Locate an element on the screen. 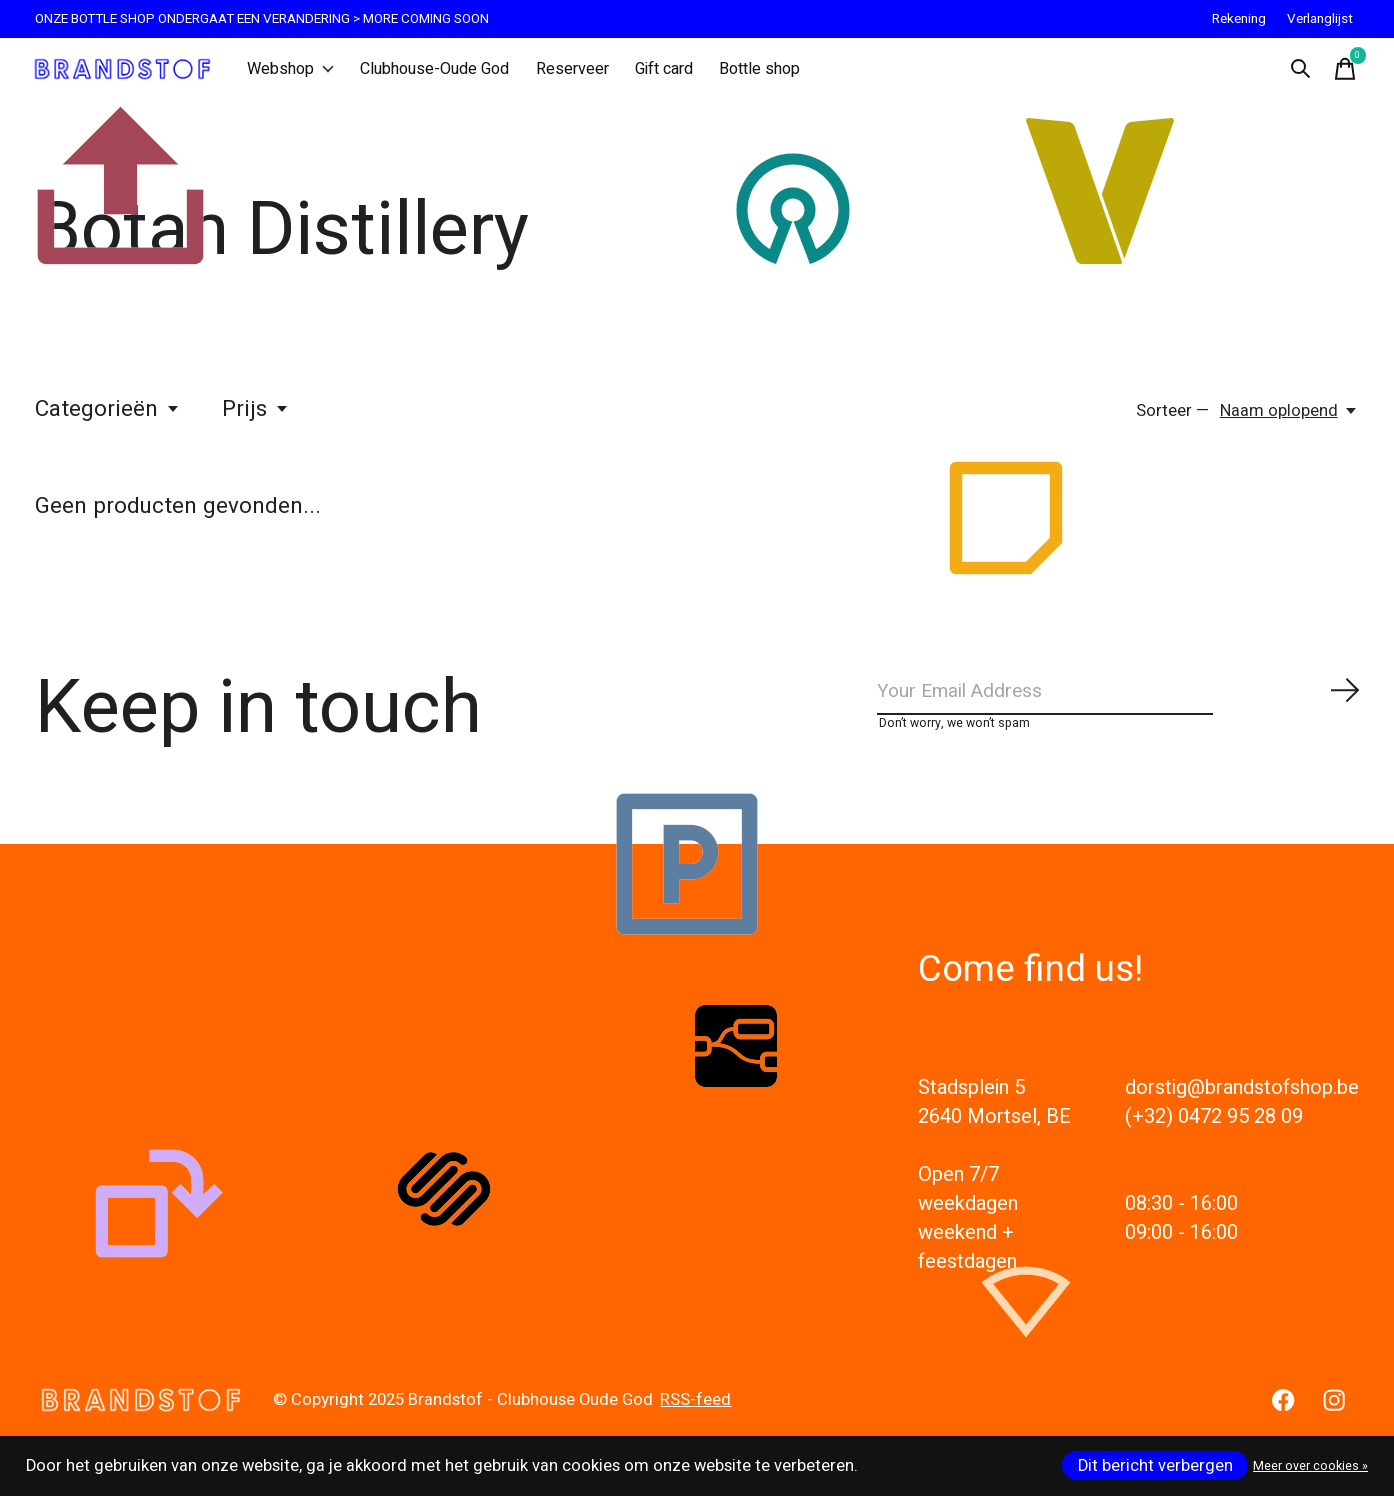 This screenshot has height=1496, width=1394. create a new sticky note is located at coordinates (1006, 518).